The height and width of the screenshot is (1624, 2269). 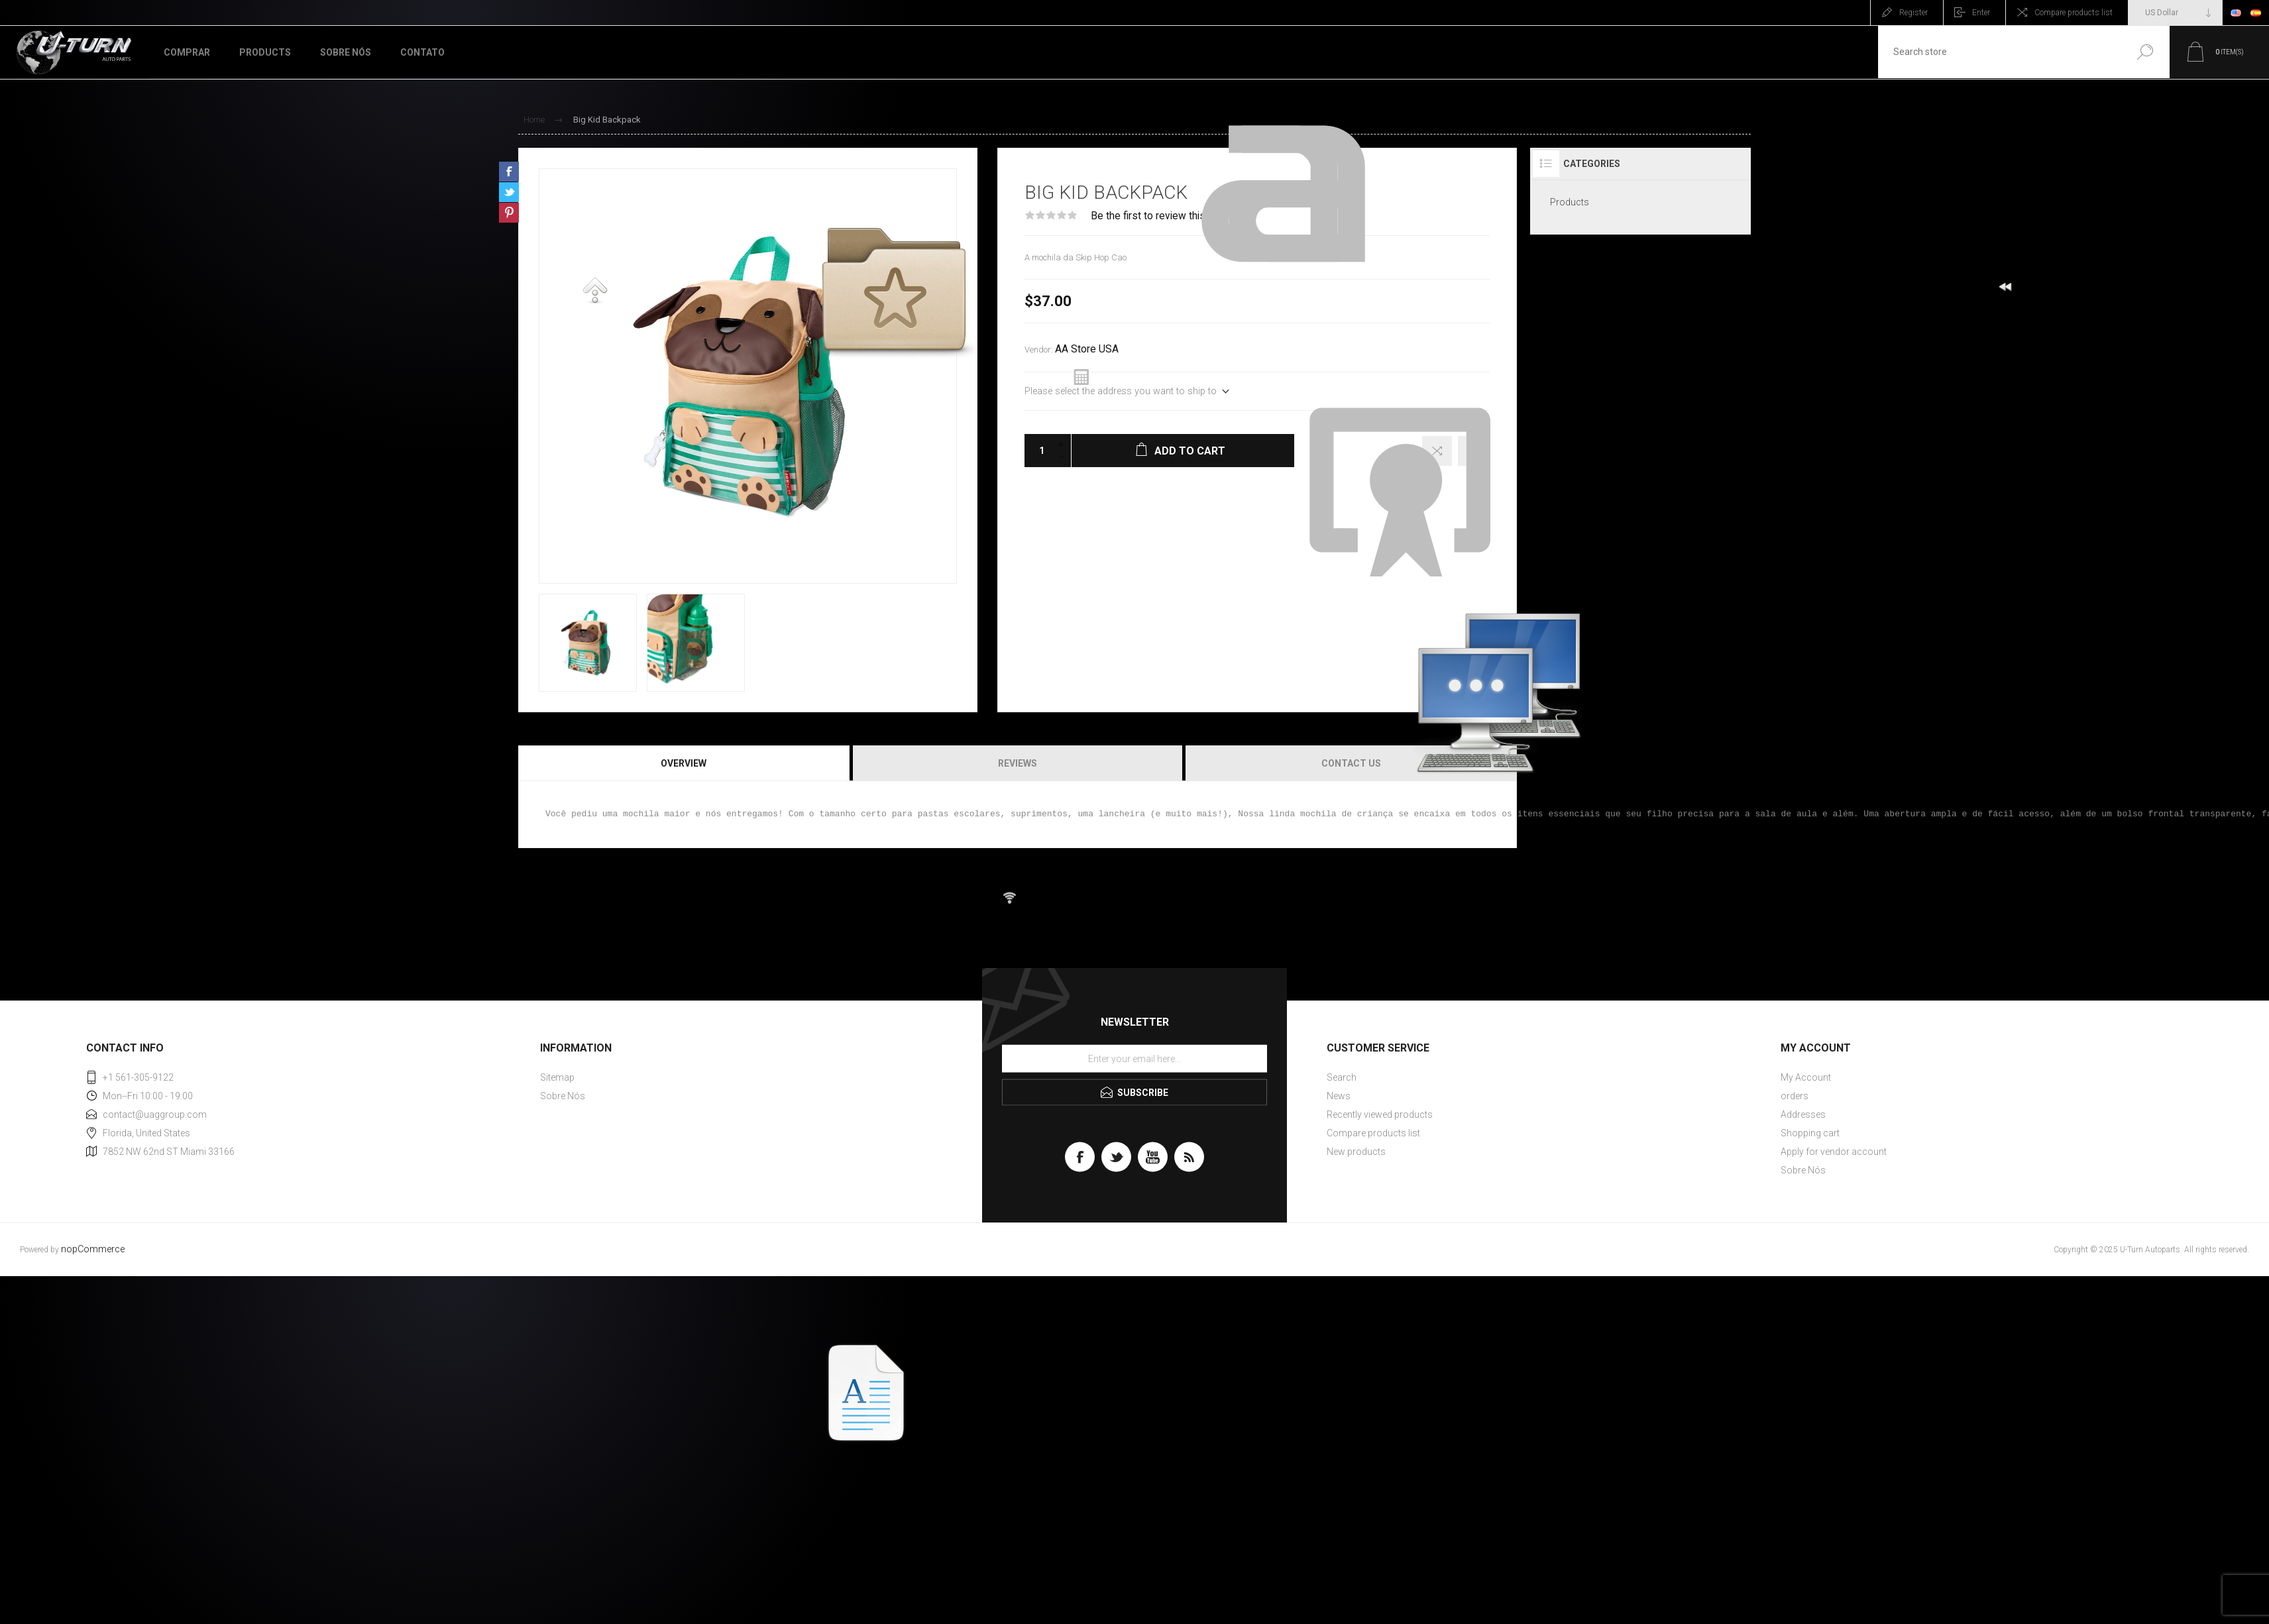 What do you see at coordinates (894, 297) in the screenshot?
I see `access your bookmarked files and folders` at bounding box center [894, 297].